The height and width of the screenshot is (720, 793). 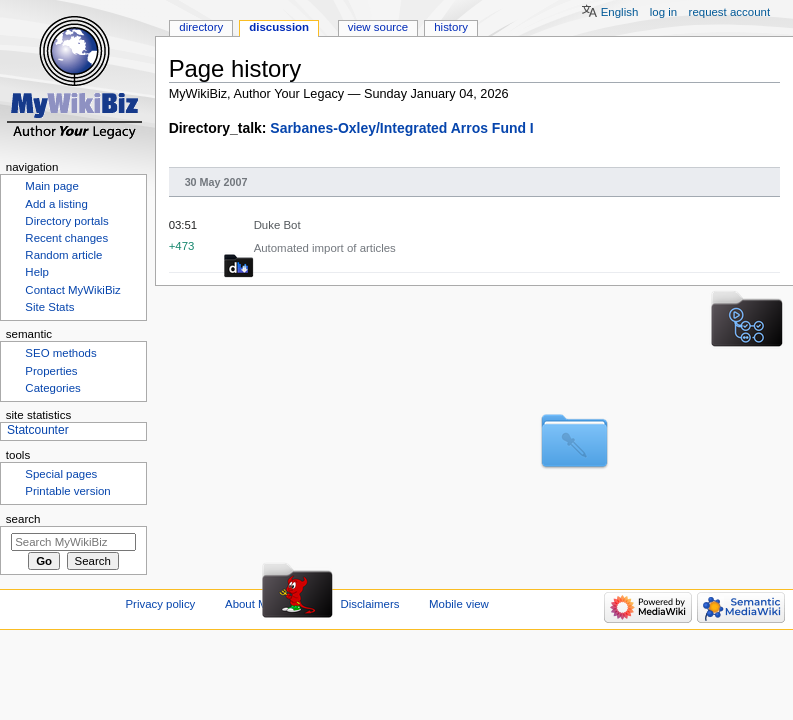 What do you see at coordinates (297, 592) in the screenshot?
I see `open BSD-related files or projects` at bounding box center [297, 592].